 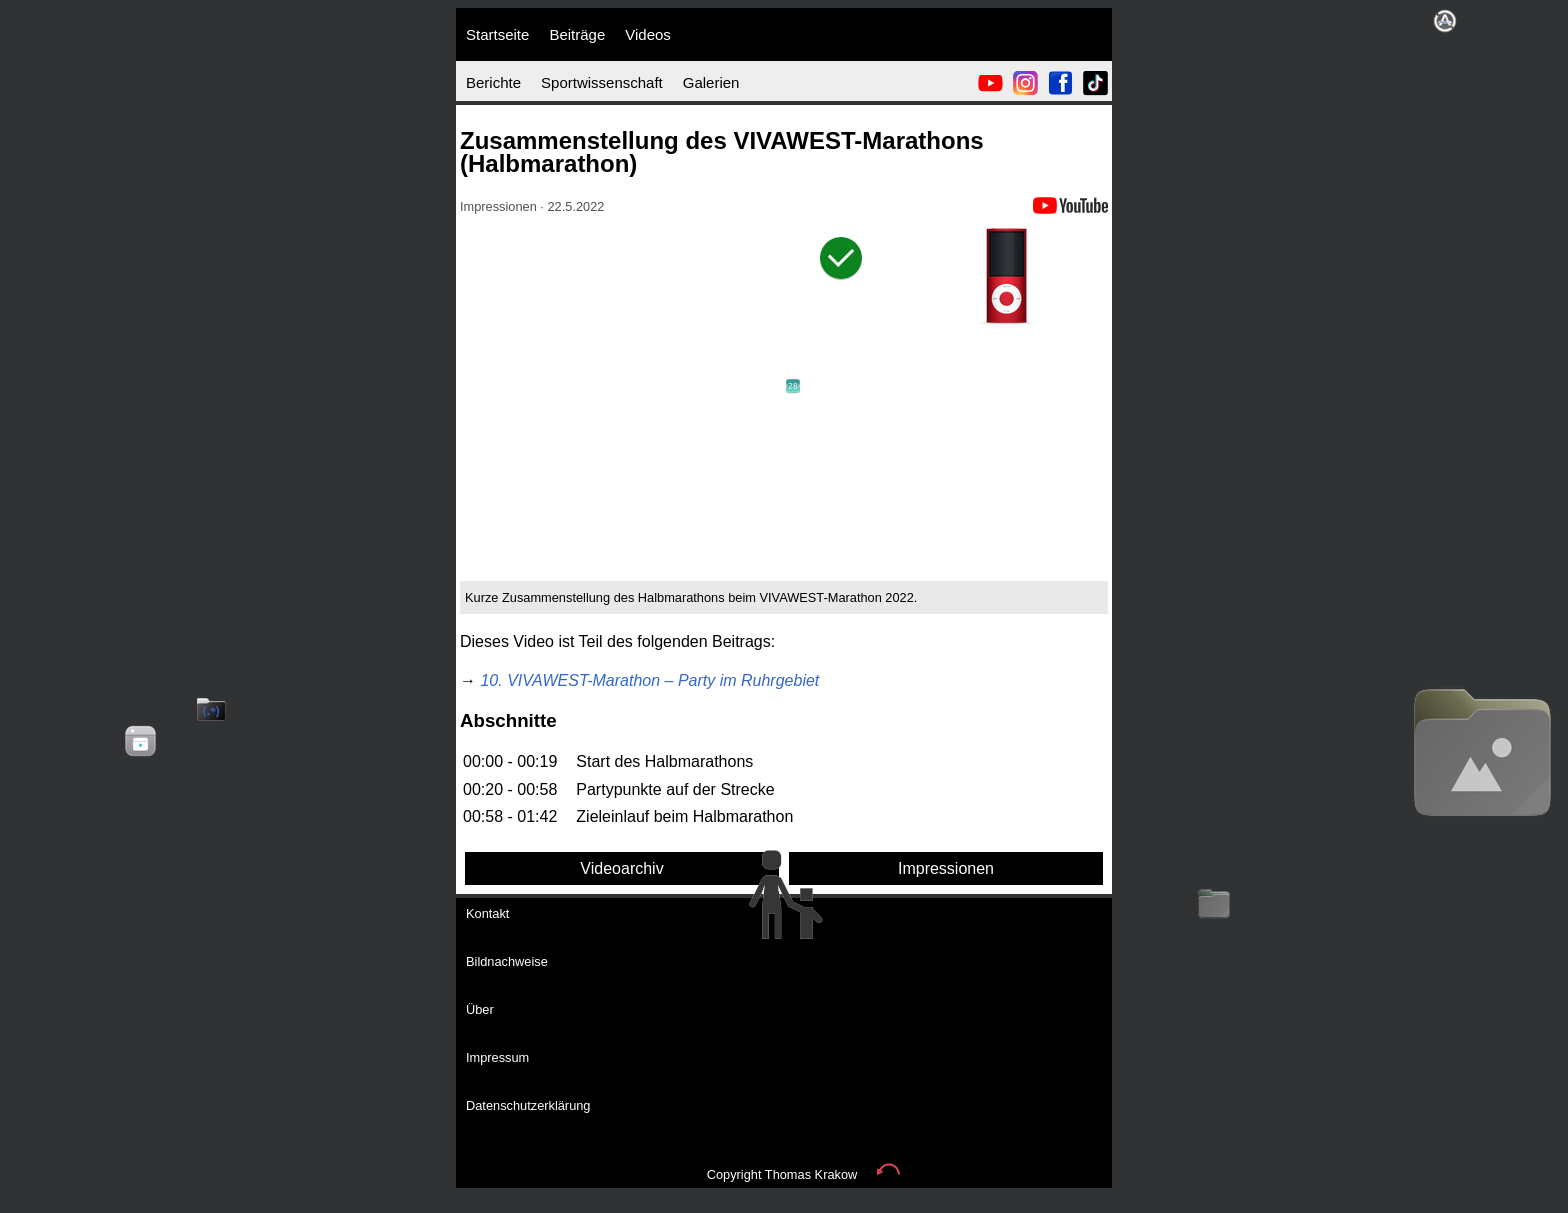 I want to click on open video or media playback preferences, so click(x=140, y=741).